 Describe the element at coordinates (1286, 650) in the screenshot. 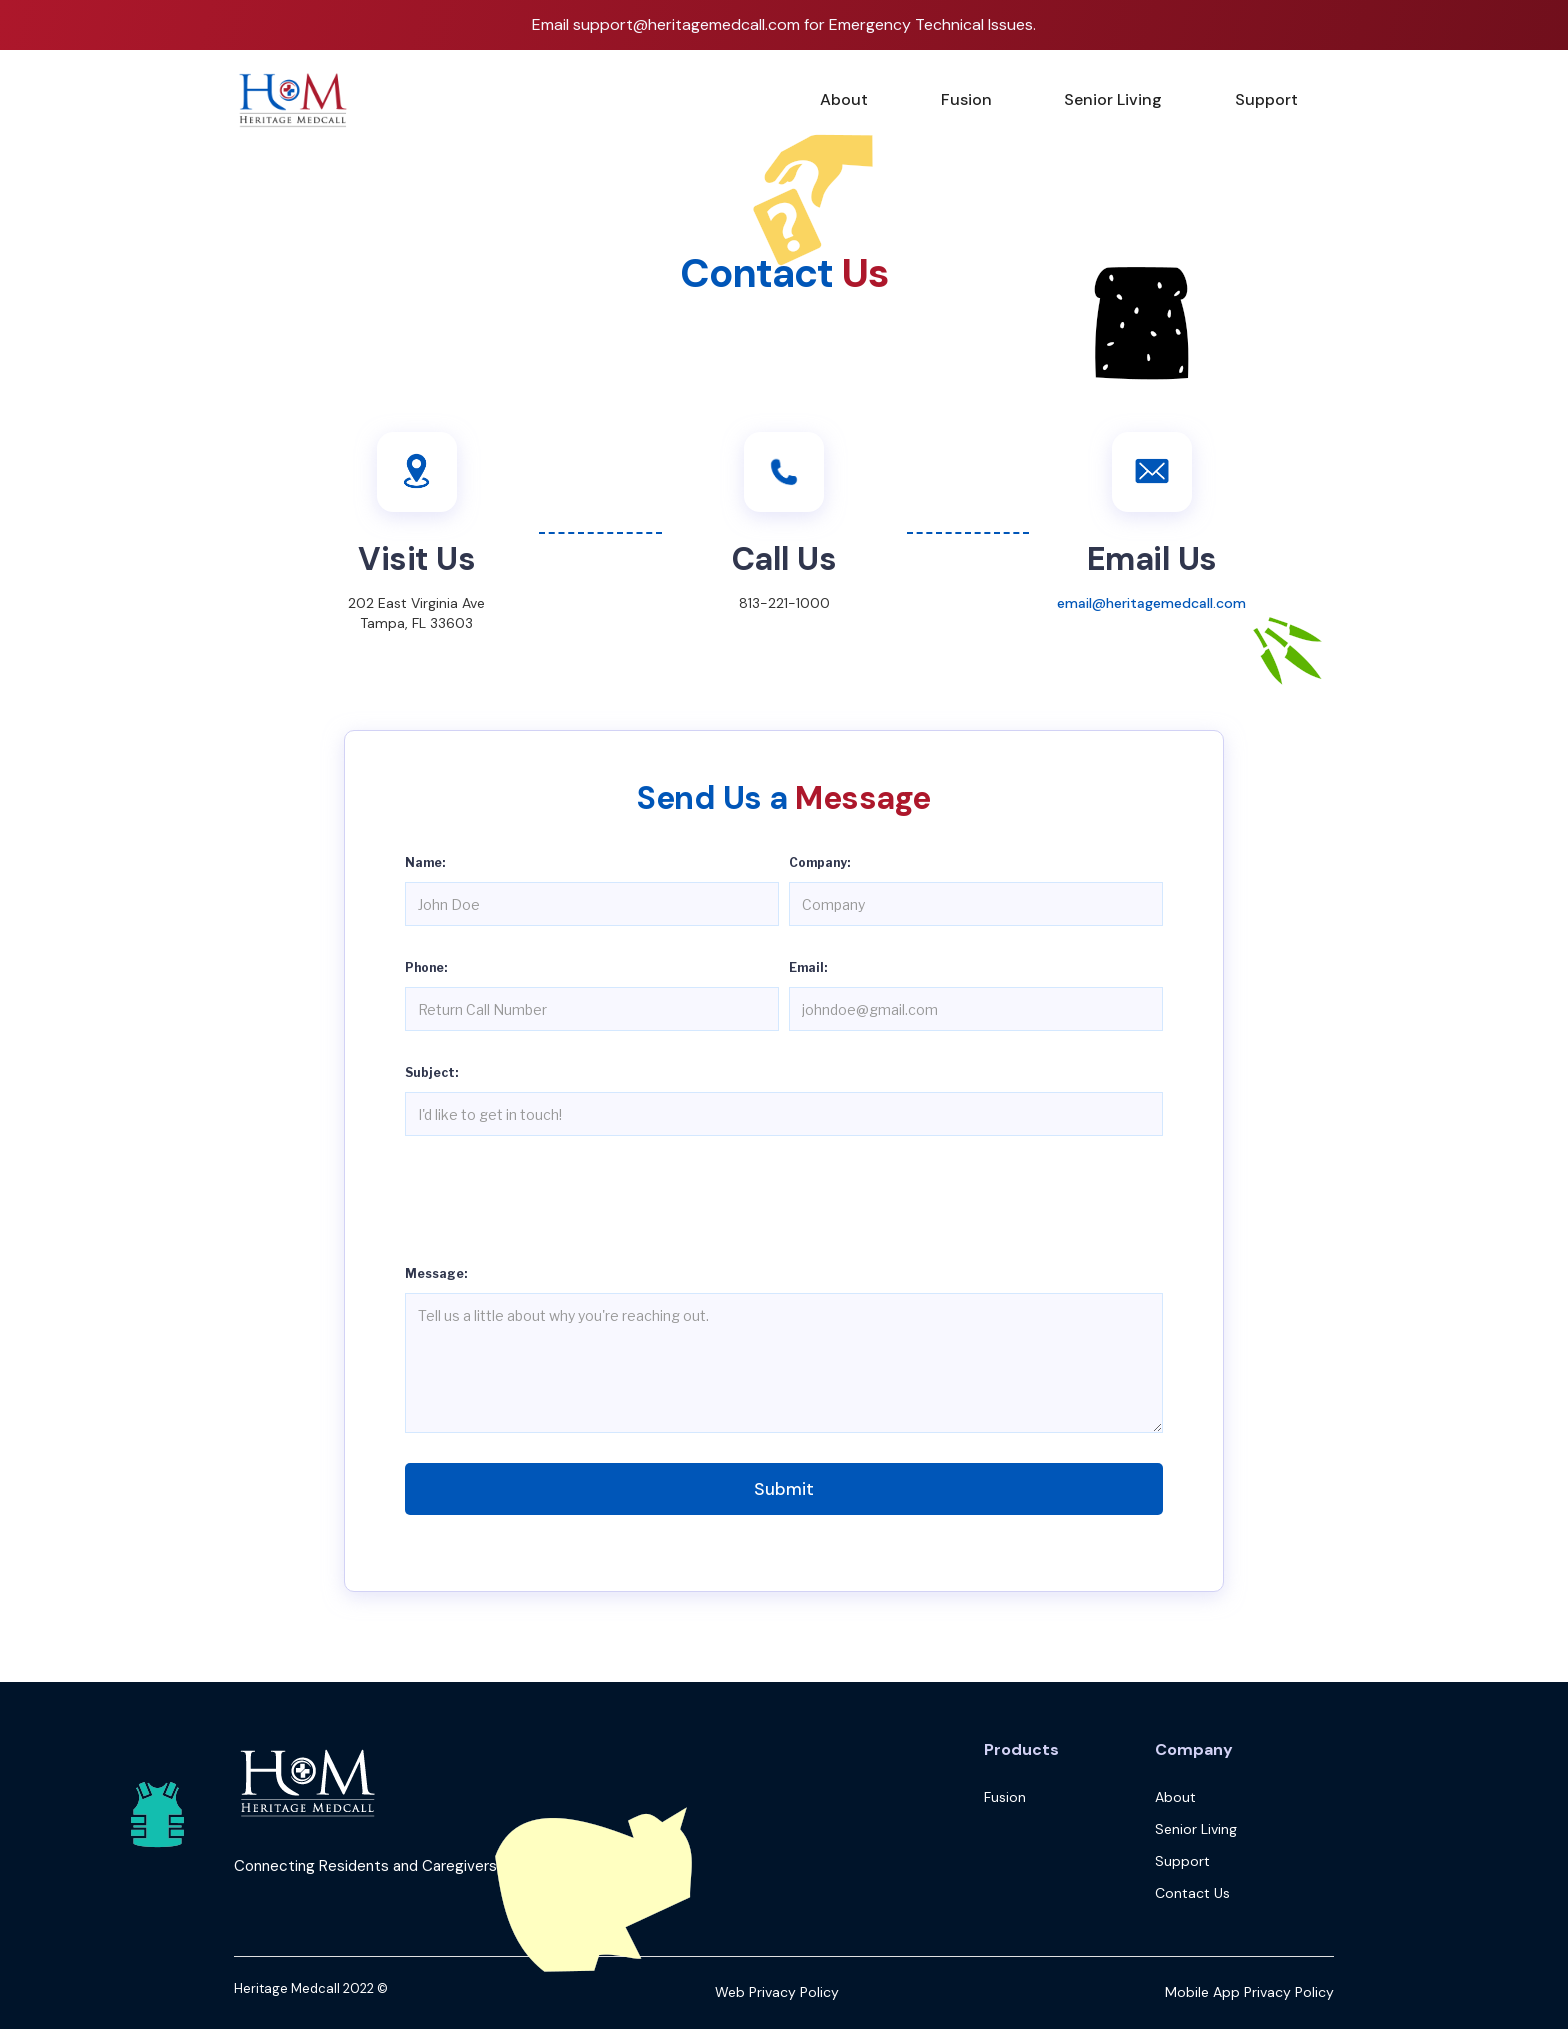

I see `access kitchen tools or cutlery options` at that location.